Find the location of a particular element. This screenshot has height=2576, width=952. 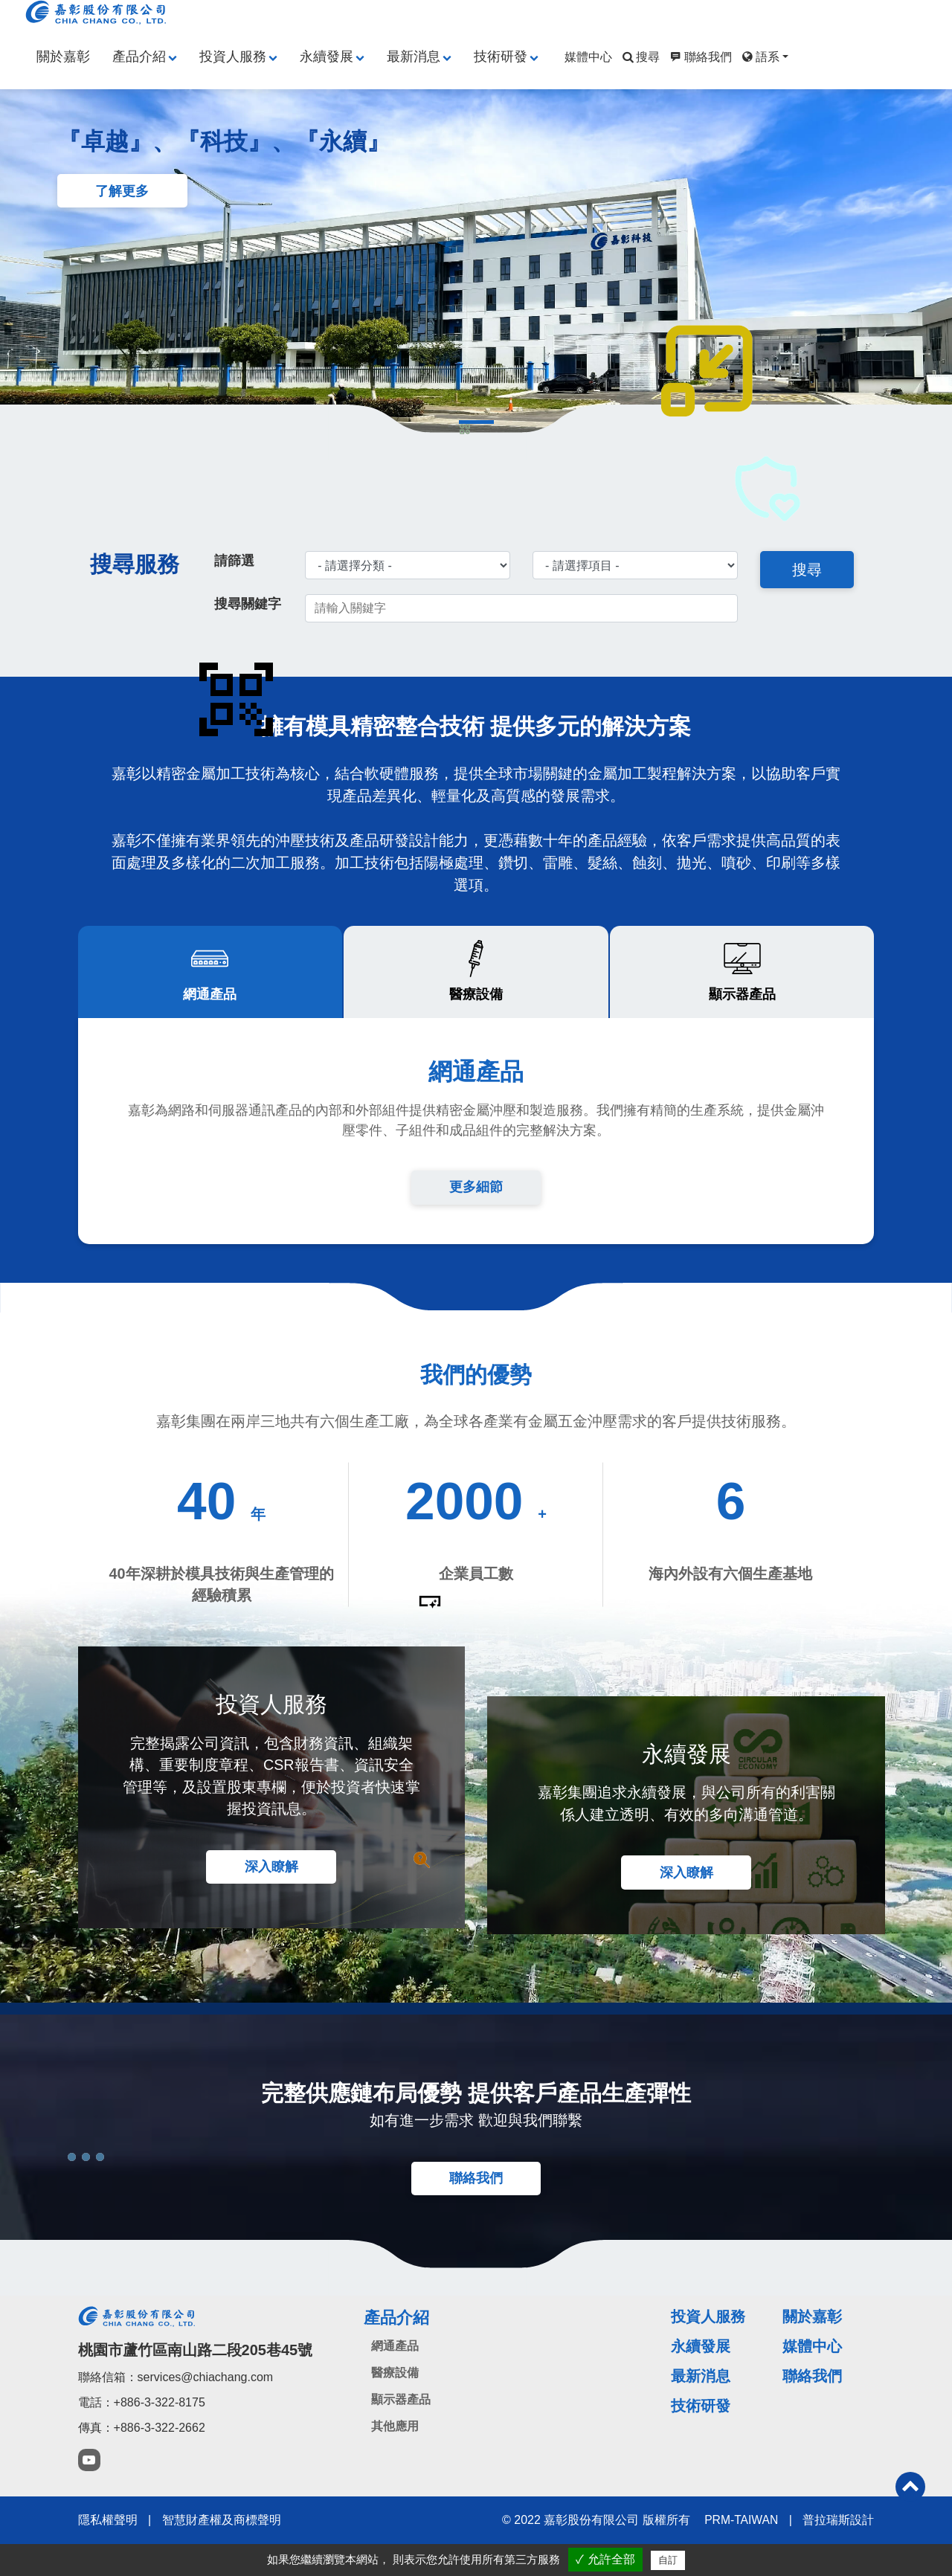

access more options or actions is located at coordinates (86, 2157).